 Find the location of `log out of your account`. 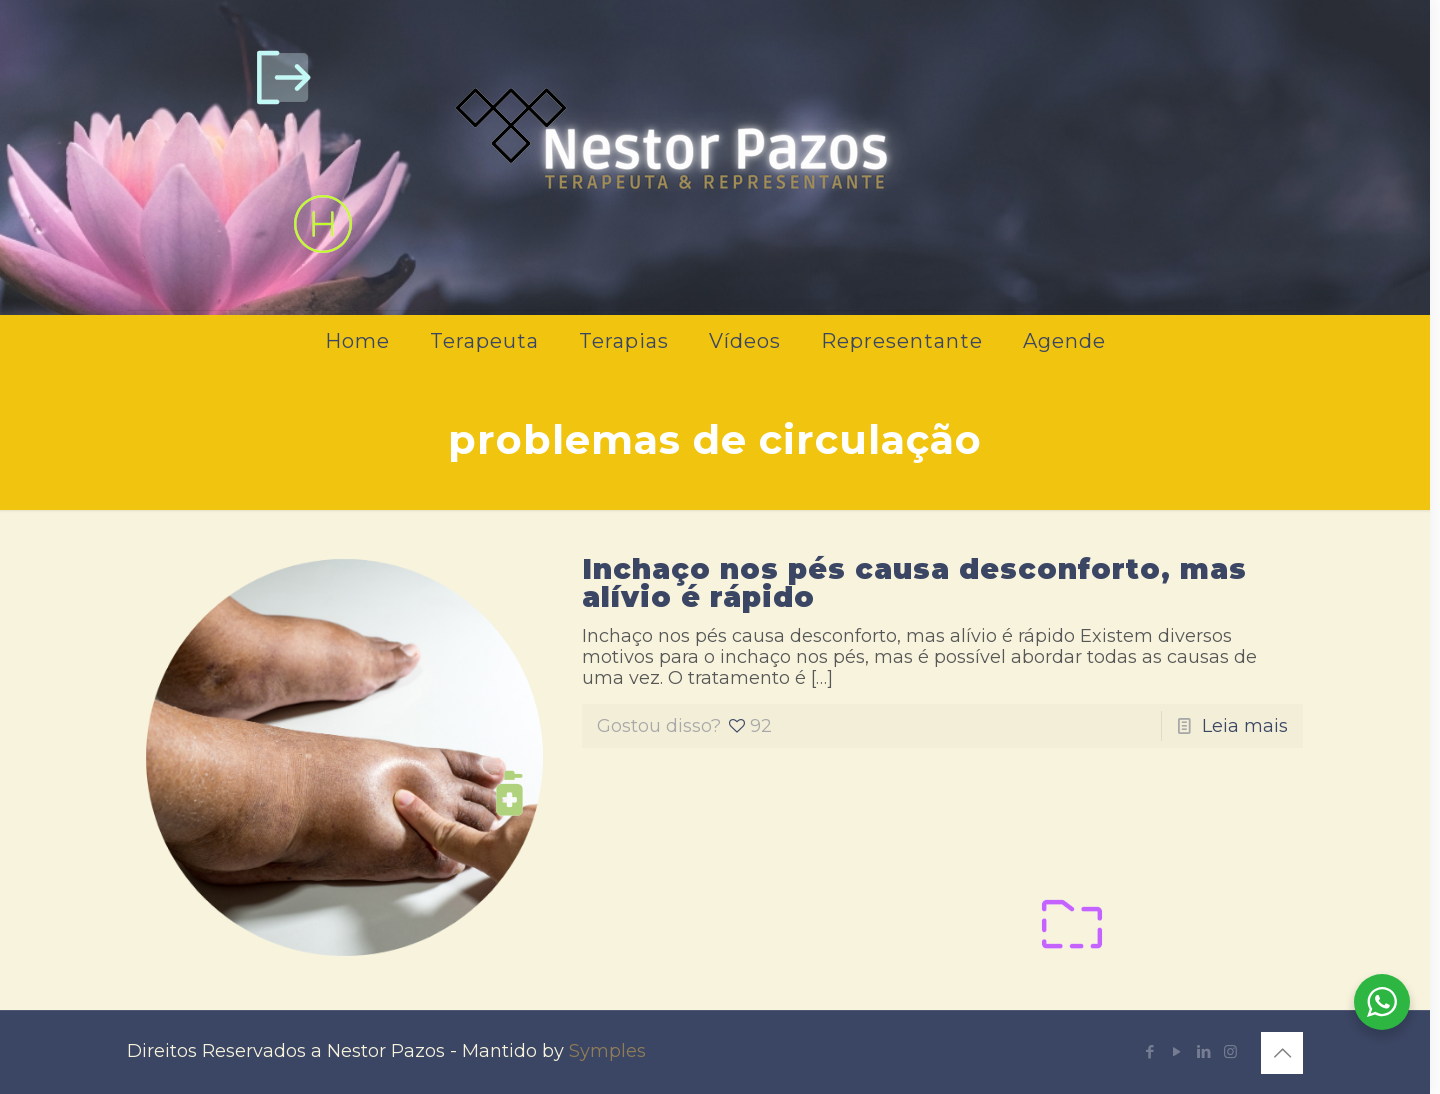

log out of your account is located at coordinates (281, 77).